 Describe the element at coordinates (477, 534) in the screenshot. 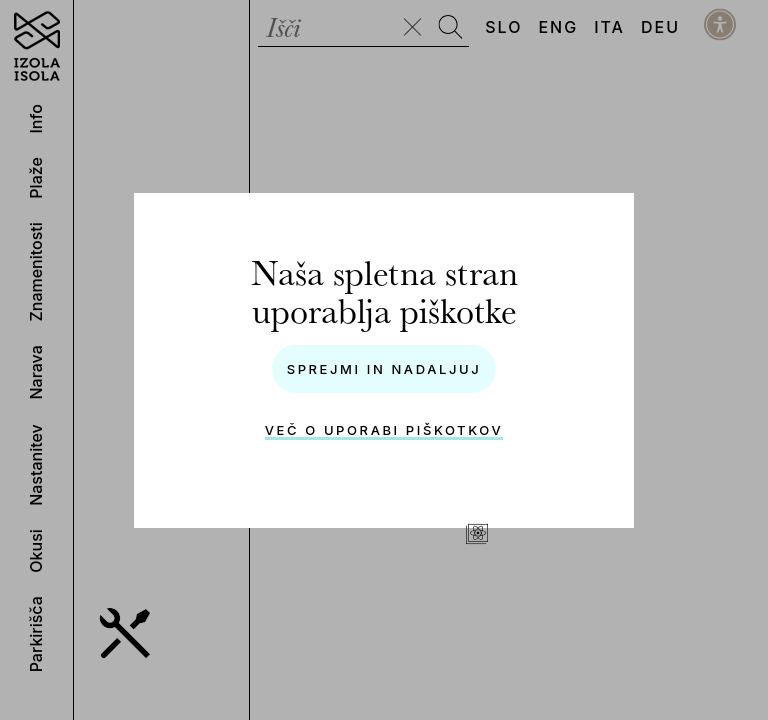

I see `create react app logo` at that location.